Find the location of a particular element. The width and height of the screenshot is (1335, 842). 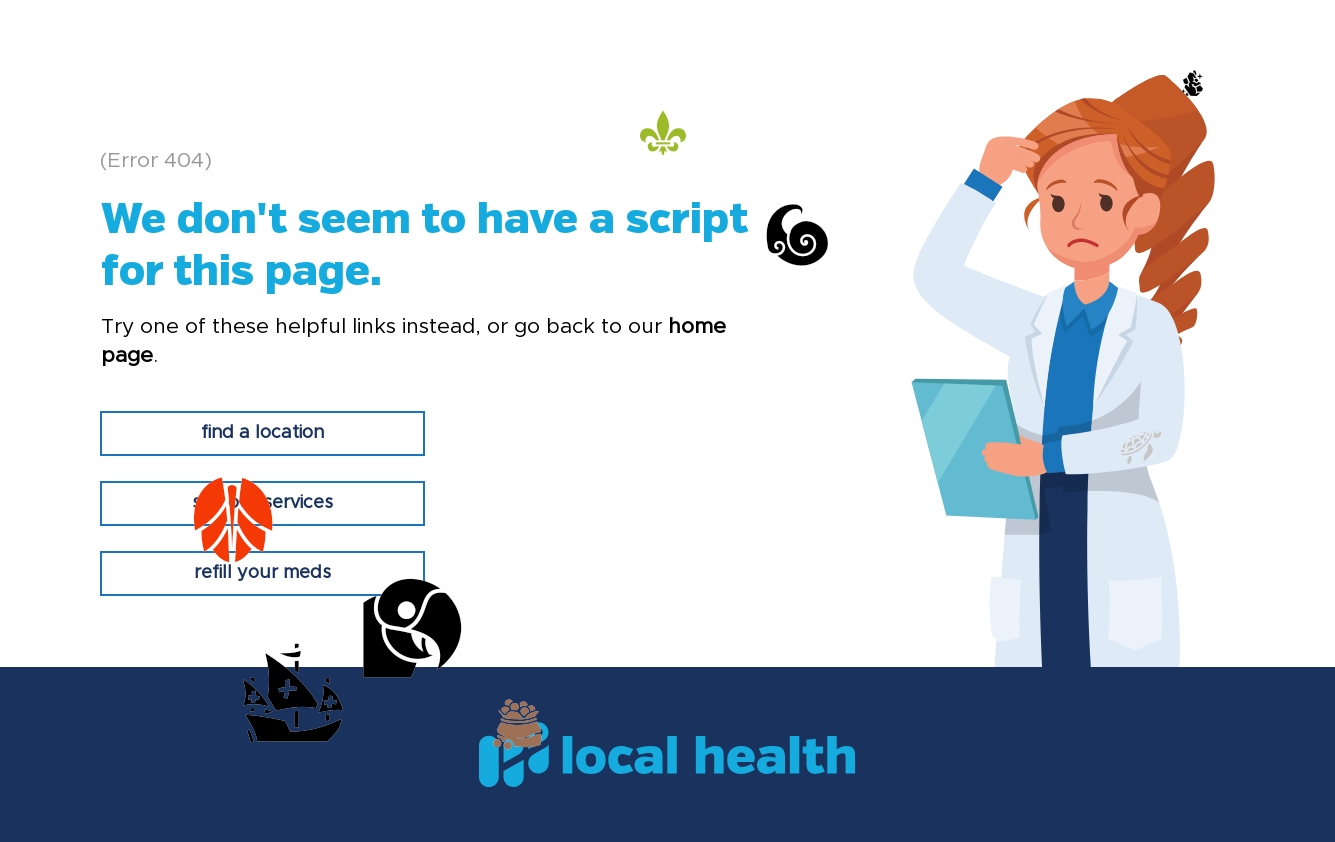

indicates marine wildlife or ocean conservation content is located at coordinates (1141, 448).